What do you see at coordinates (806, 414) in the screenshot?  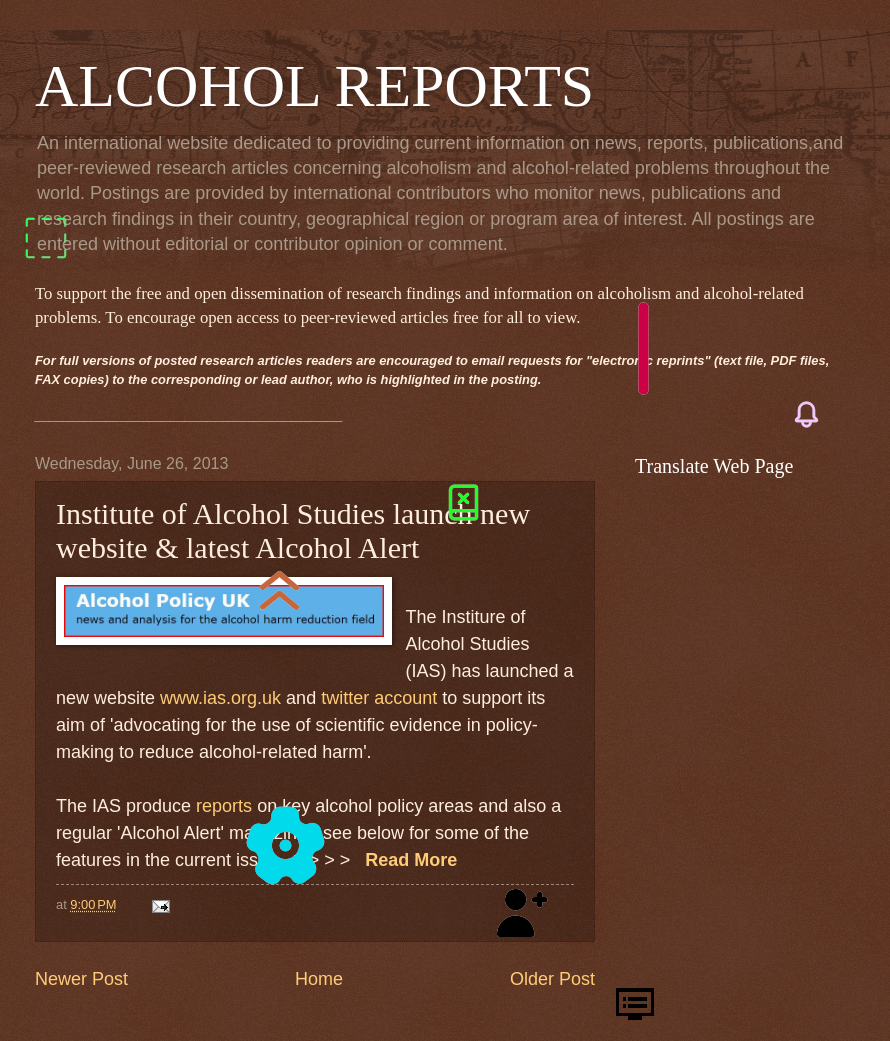 I see `view notifications` at bounding box center [806, 414].